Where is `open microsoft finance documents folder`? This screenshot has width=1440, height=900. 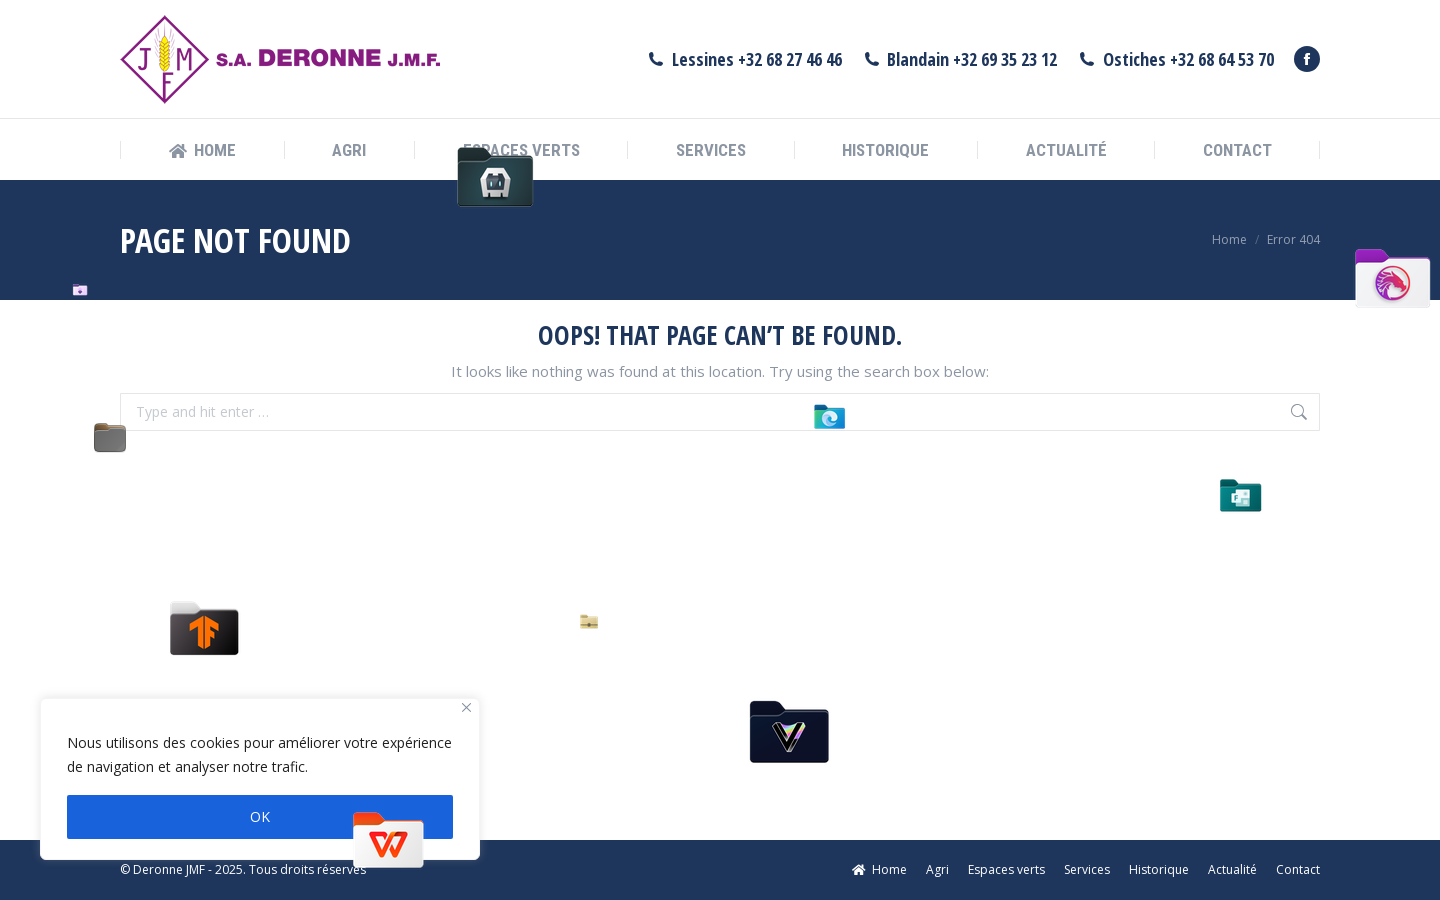
open microsoft finance documents folder is located at coordinates (80, 290).